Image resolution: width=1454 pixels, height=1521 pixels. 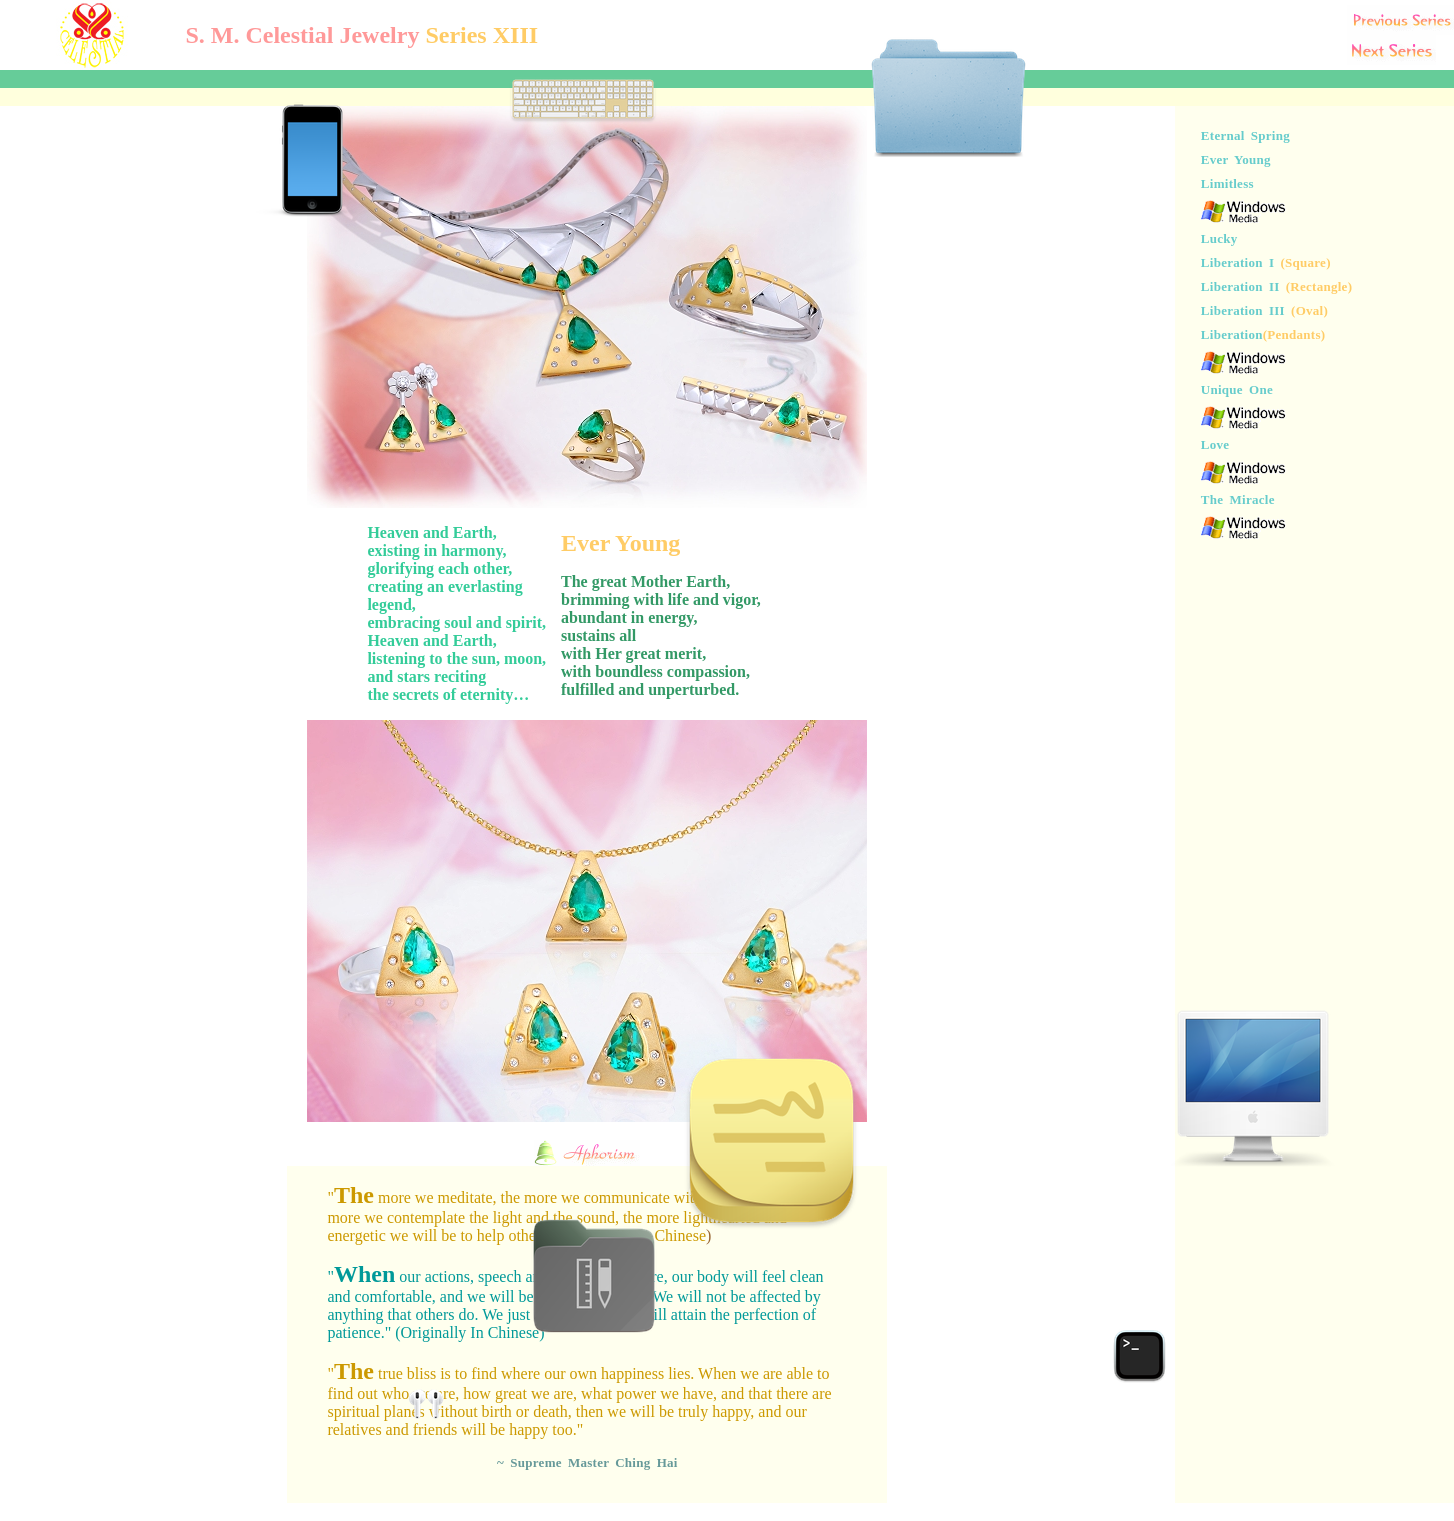 I want to click on organize media files in a catalog folder, so click(x=948, y=97).